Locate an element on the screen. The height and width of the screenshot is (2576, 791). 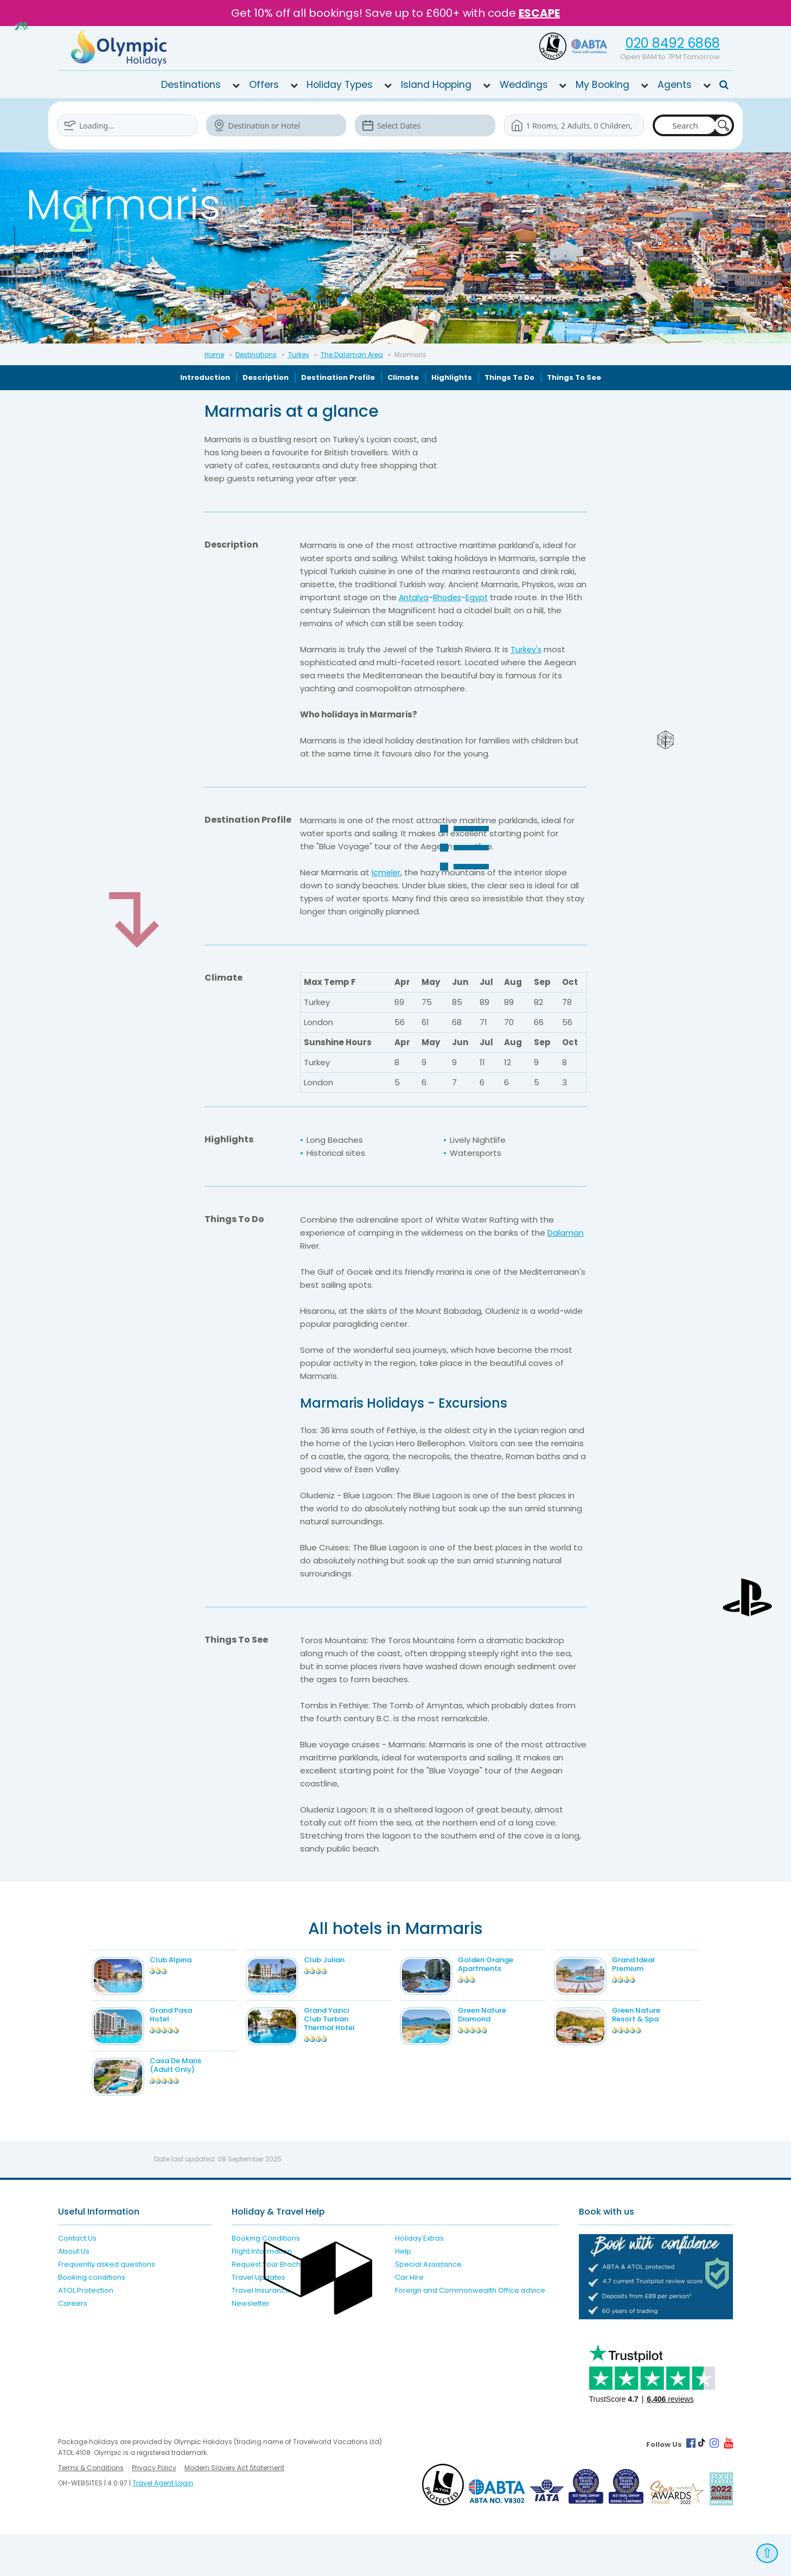
view checklist or task list is located at coordinates (464, 848).